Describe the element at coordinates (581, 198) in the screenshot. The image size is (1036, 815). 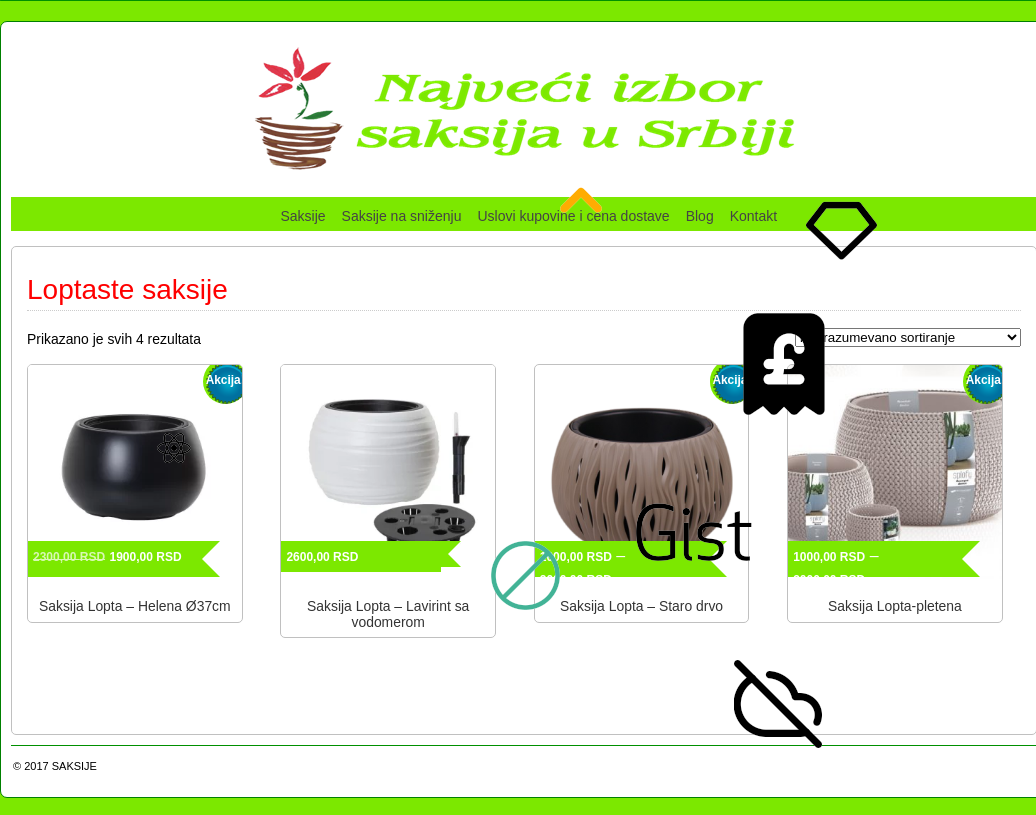
I see `collapse an expanded section` at that location.